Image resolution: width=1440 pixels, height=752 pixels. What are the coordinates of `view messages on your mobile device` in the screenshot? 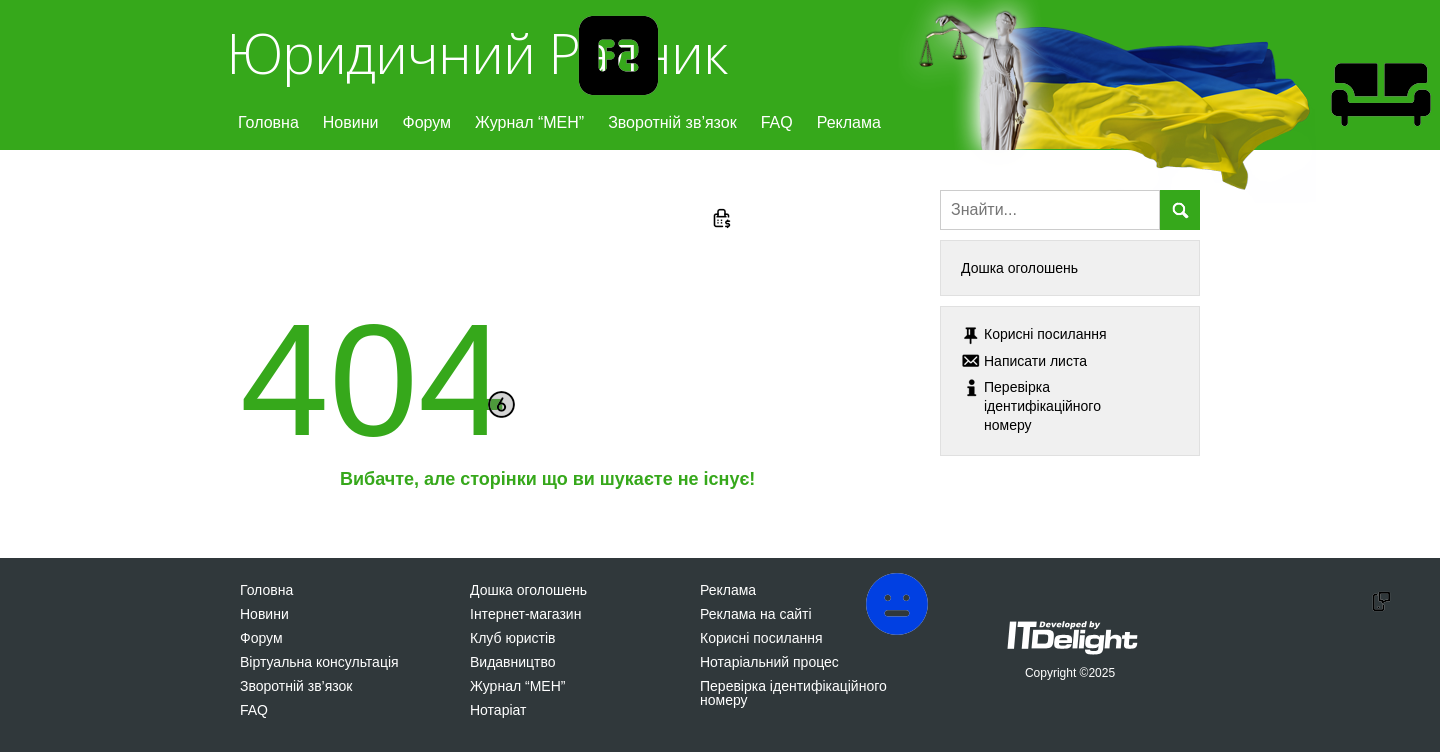 It's located at (1380, 601).